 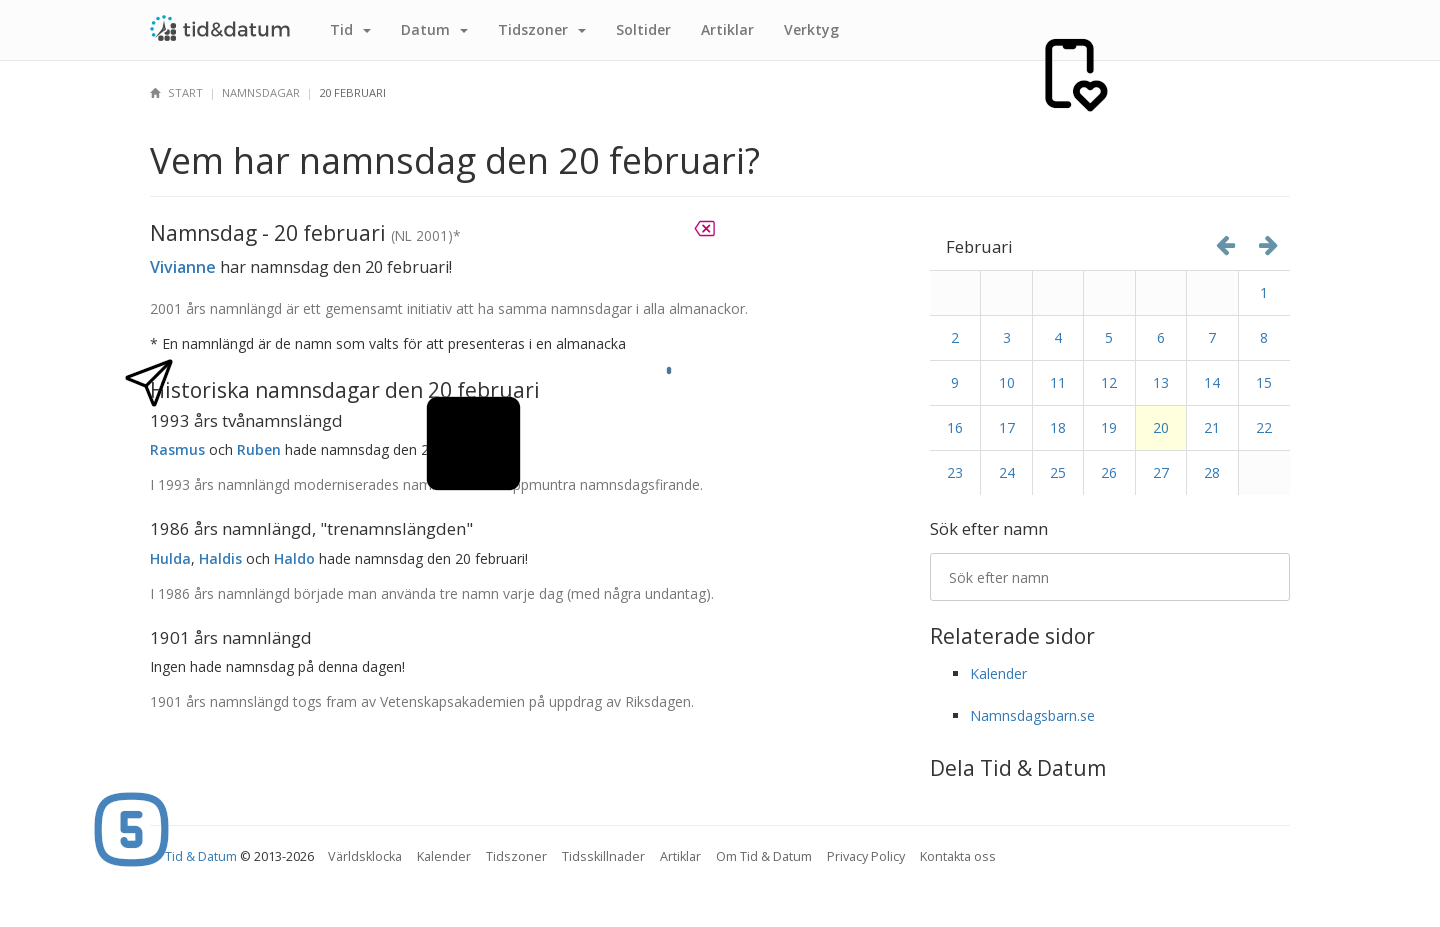 What do you see at coordinates (1069, 73) in the screenshot?
I see `add device to favorites` at bounding box center [1069, 73].